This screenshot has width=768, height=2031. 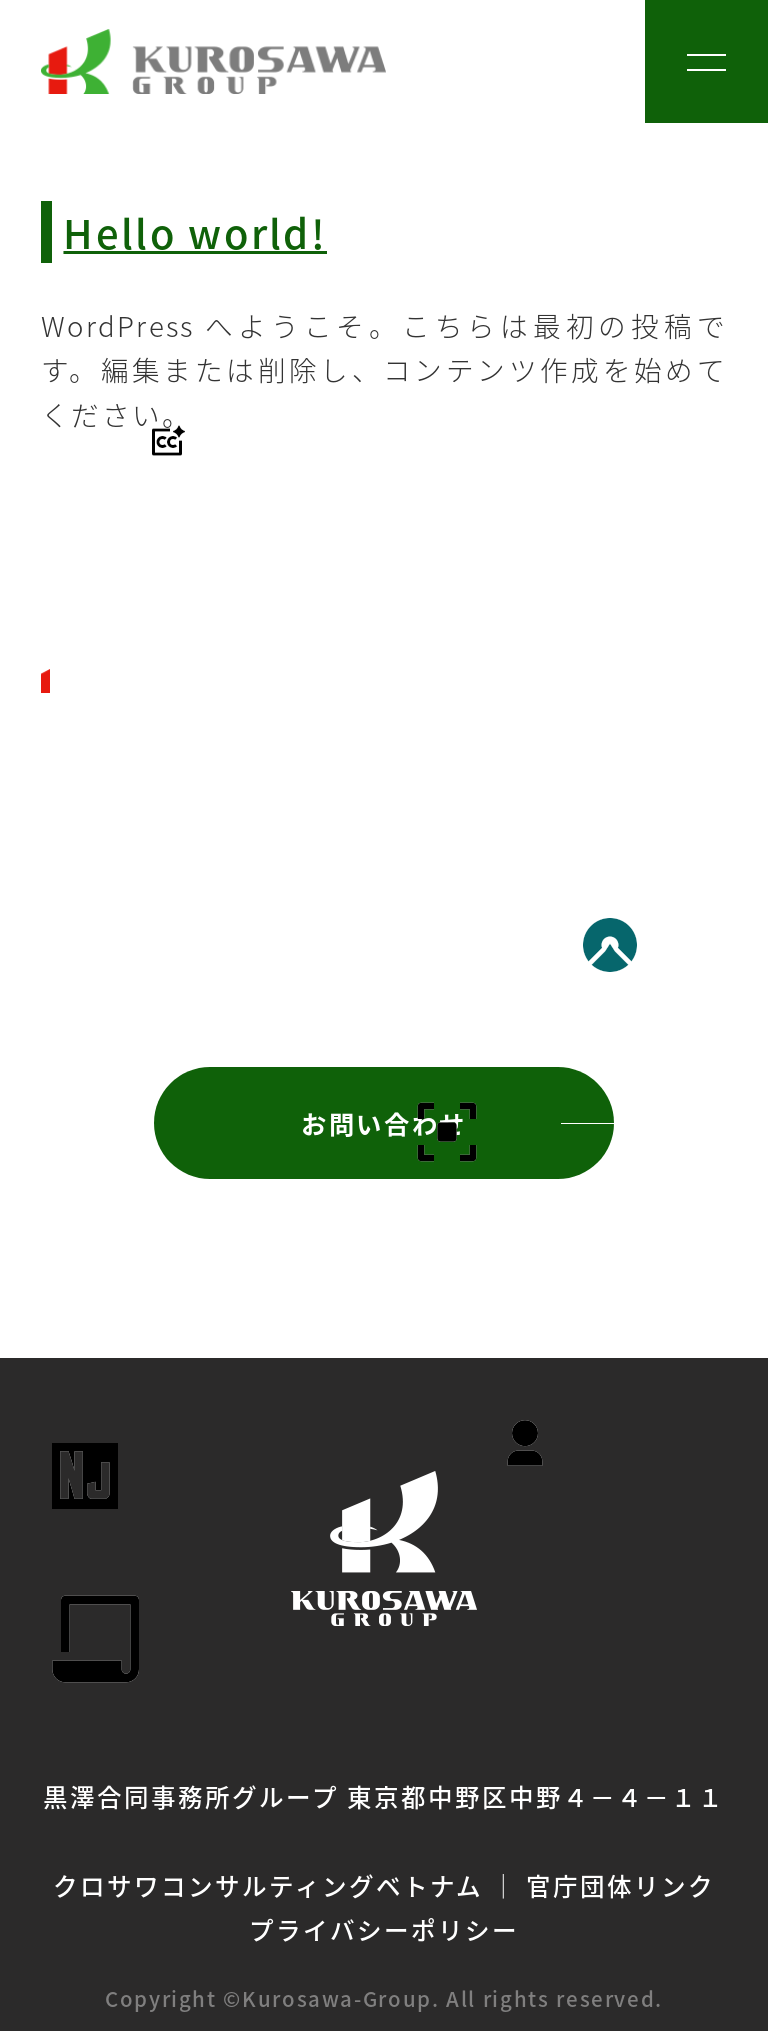 What do you see at coordinates (100, 1639) in the screenshot?
I see `view document or paper file` at bounding box center [100, 1639].